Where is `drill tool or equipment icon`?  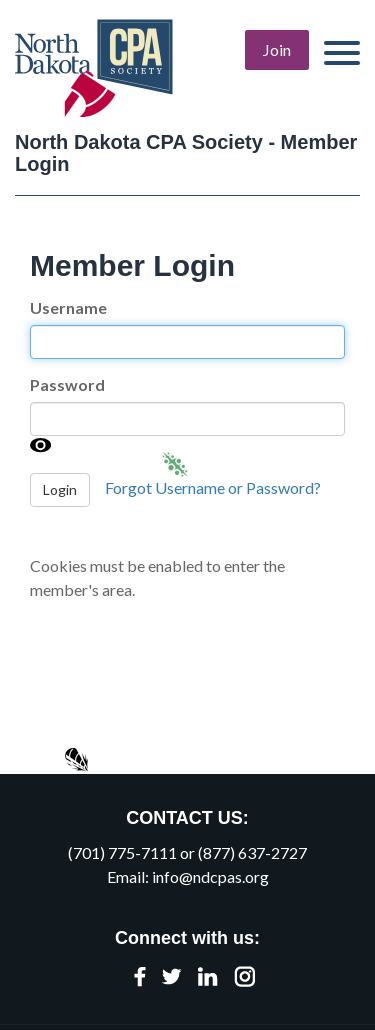
drill tool or equipment icon is located at coordinates (76, 759).